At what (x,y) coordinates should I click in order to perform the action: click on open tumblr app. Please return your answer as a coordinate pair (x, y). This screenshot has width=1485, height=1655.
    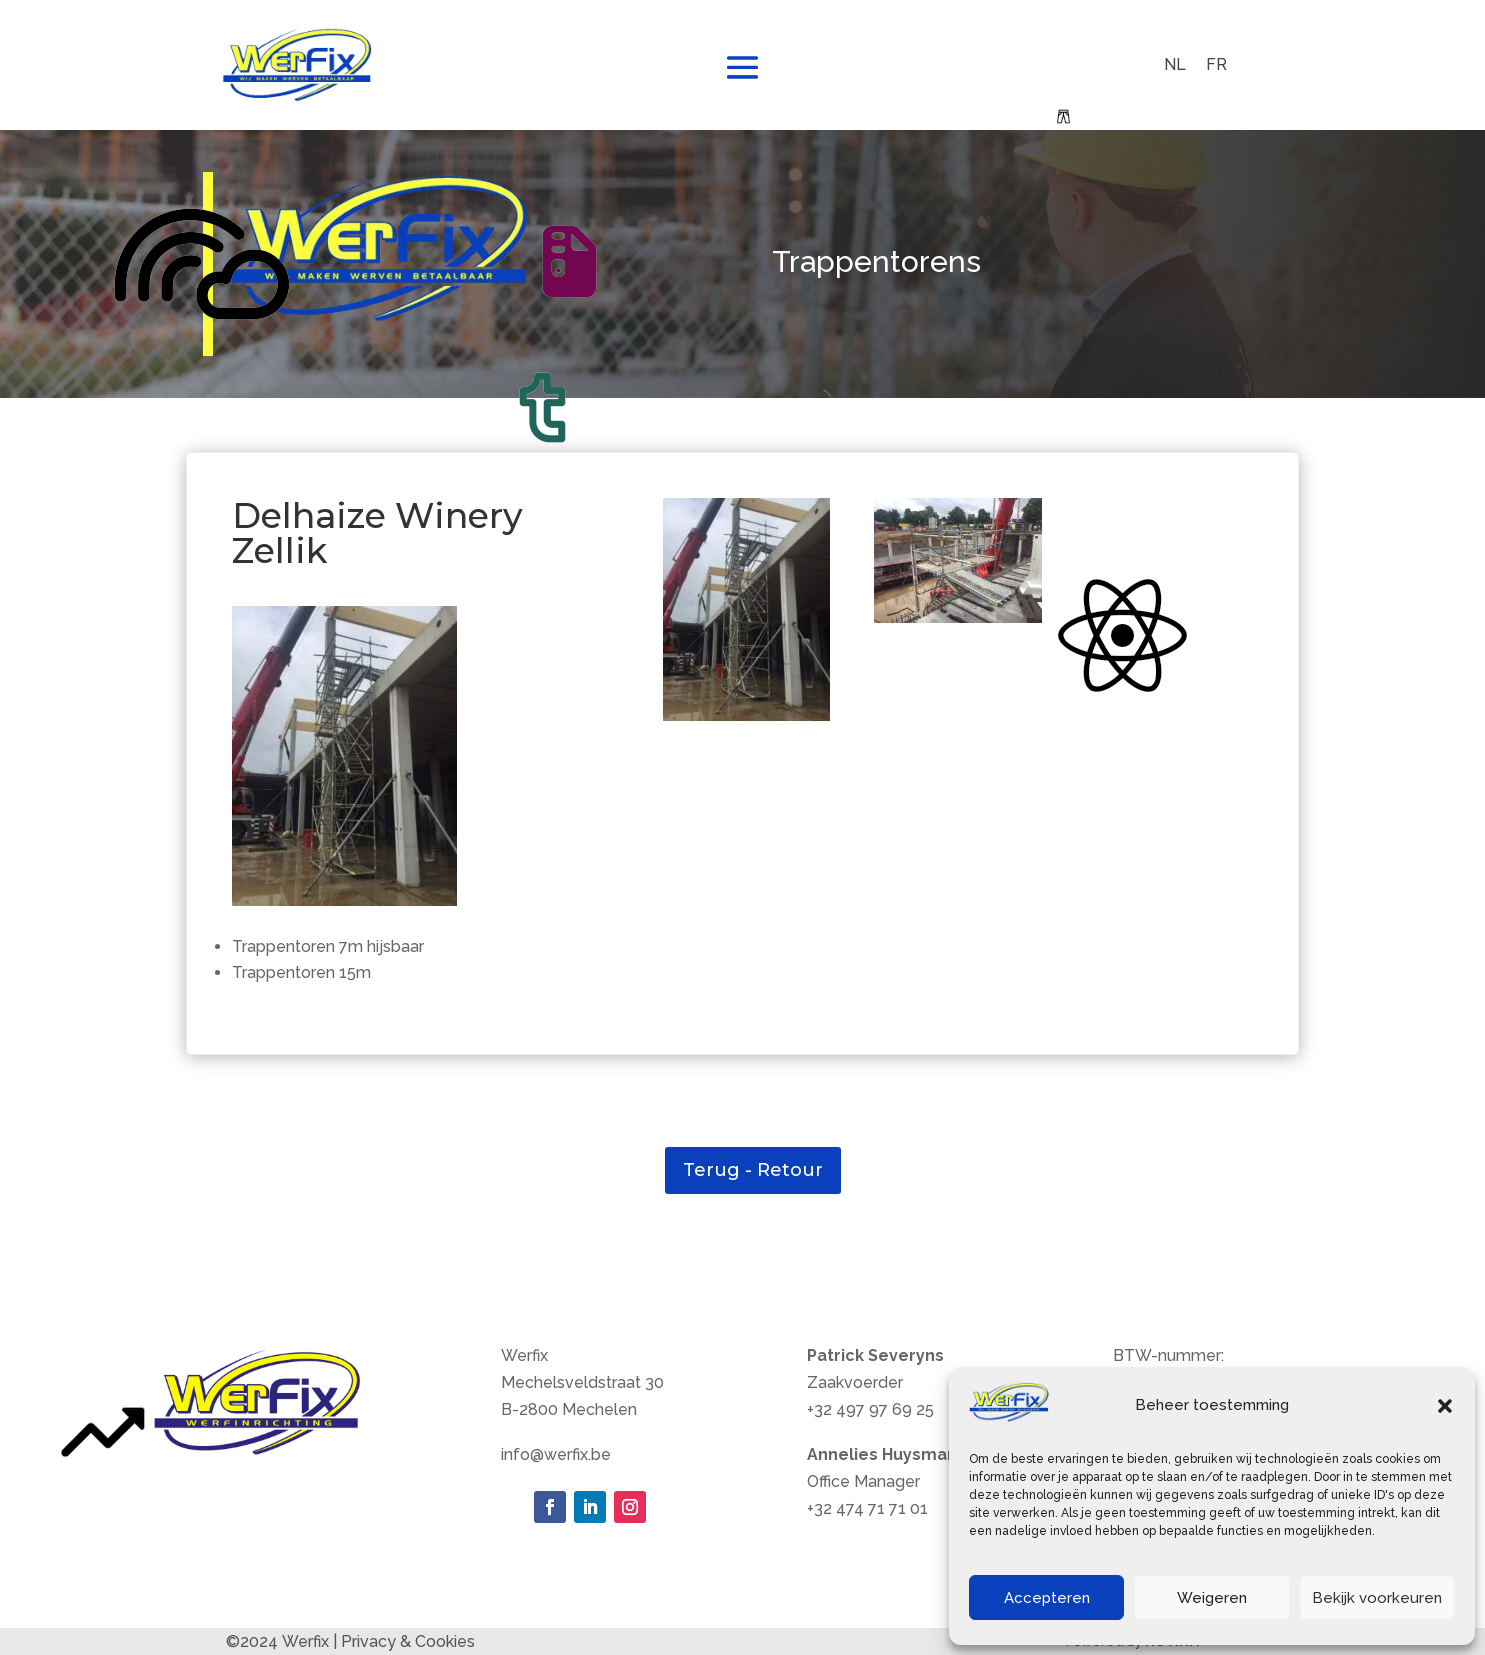
    Looking at the image, I should click on (542, 407).